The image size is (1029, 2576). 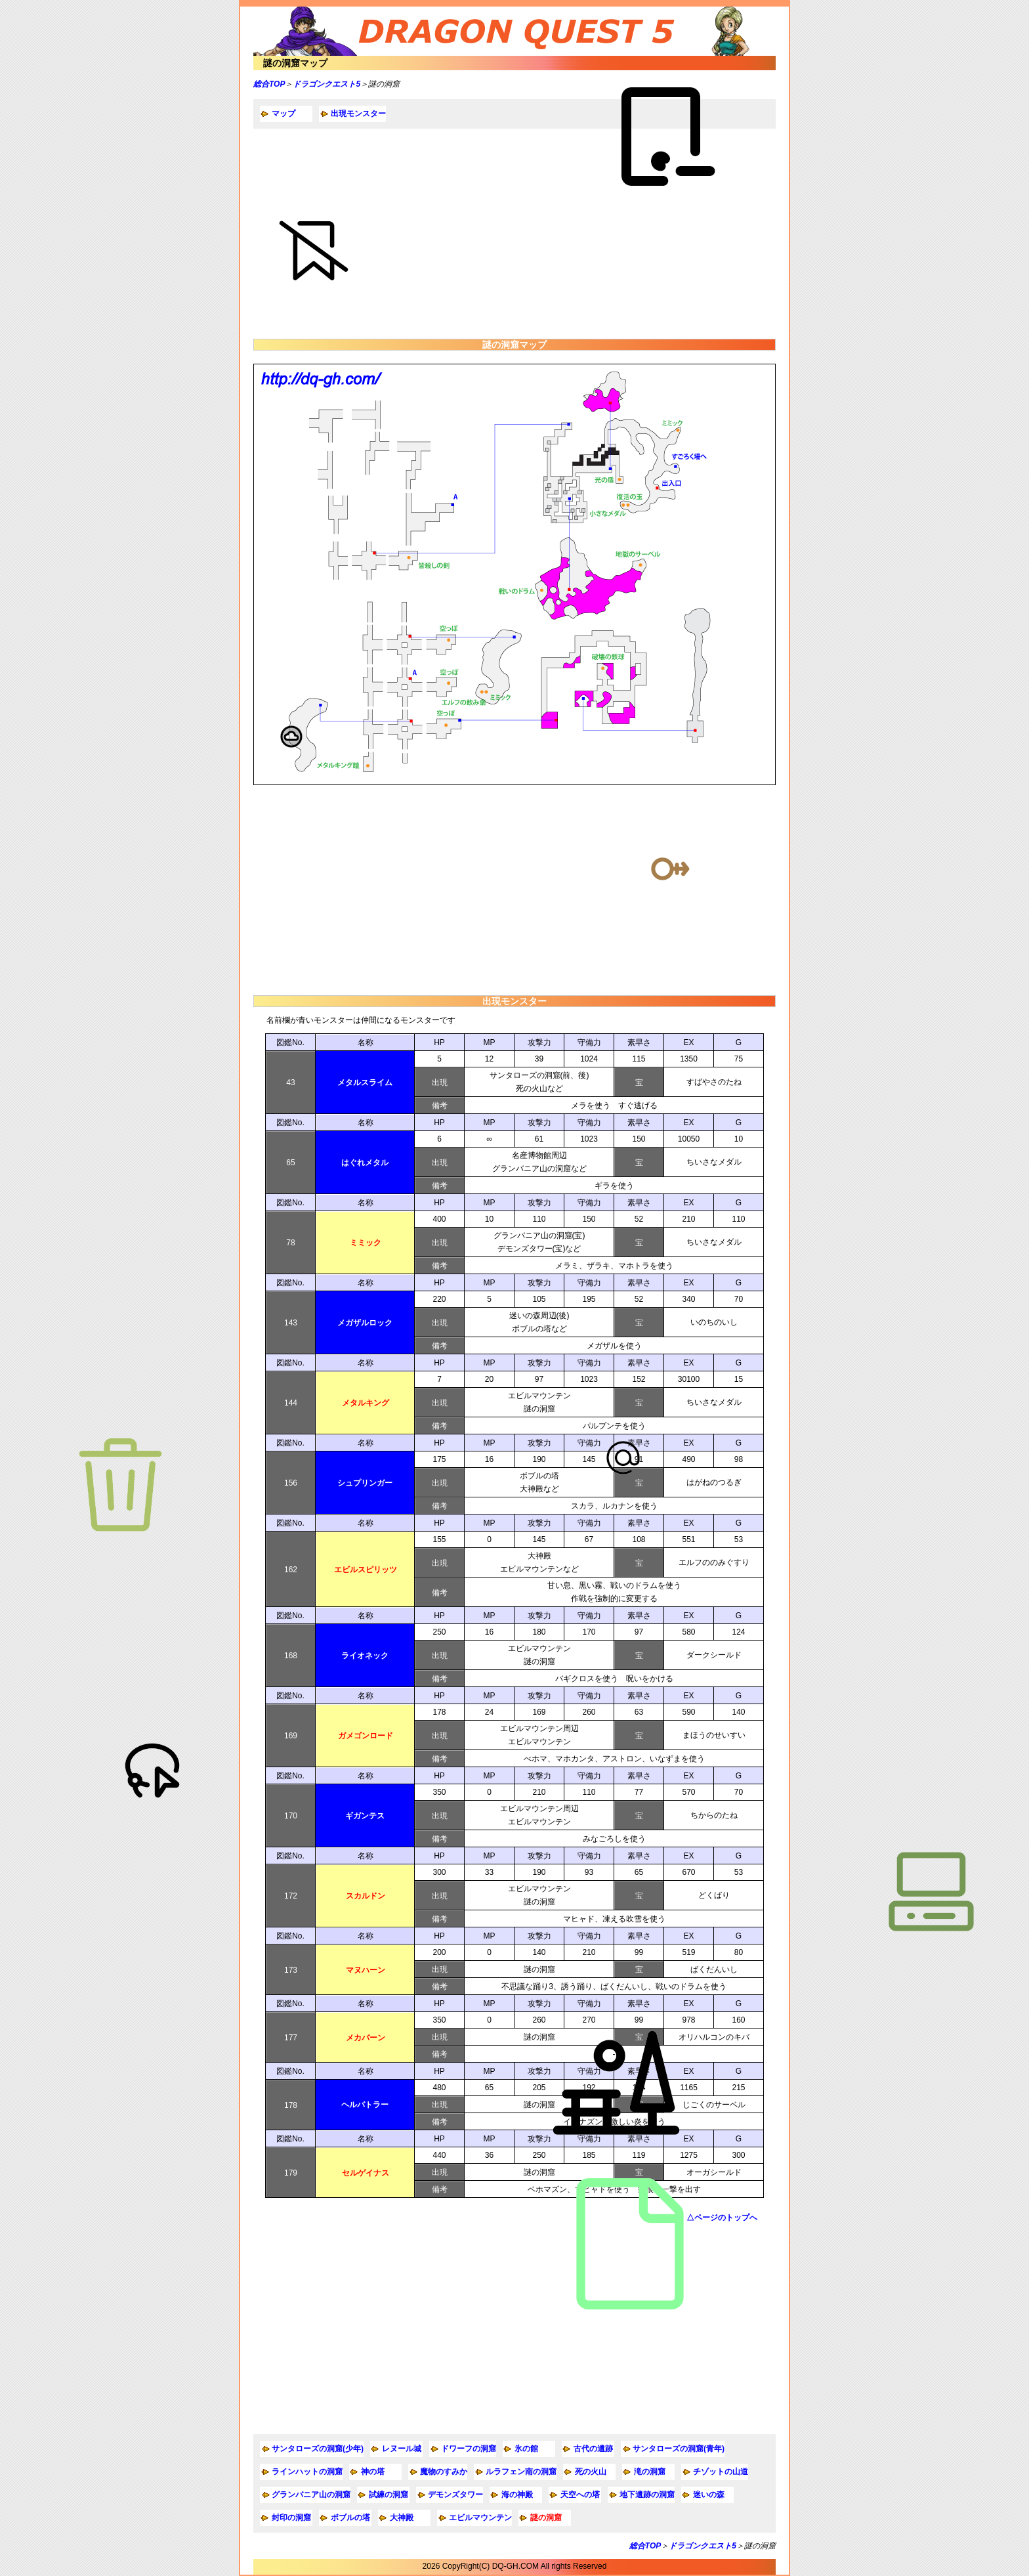 I want to click on delete selected item, so click(x=120, y=1488).